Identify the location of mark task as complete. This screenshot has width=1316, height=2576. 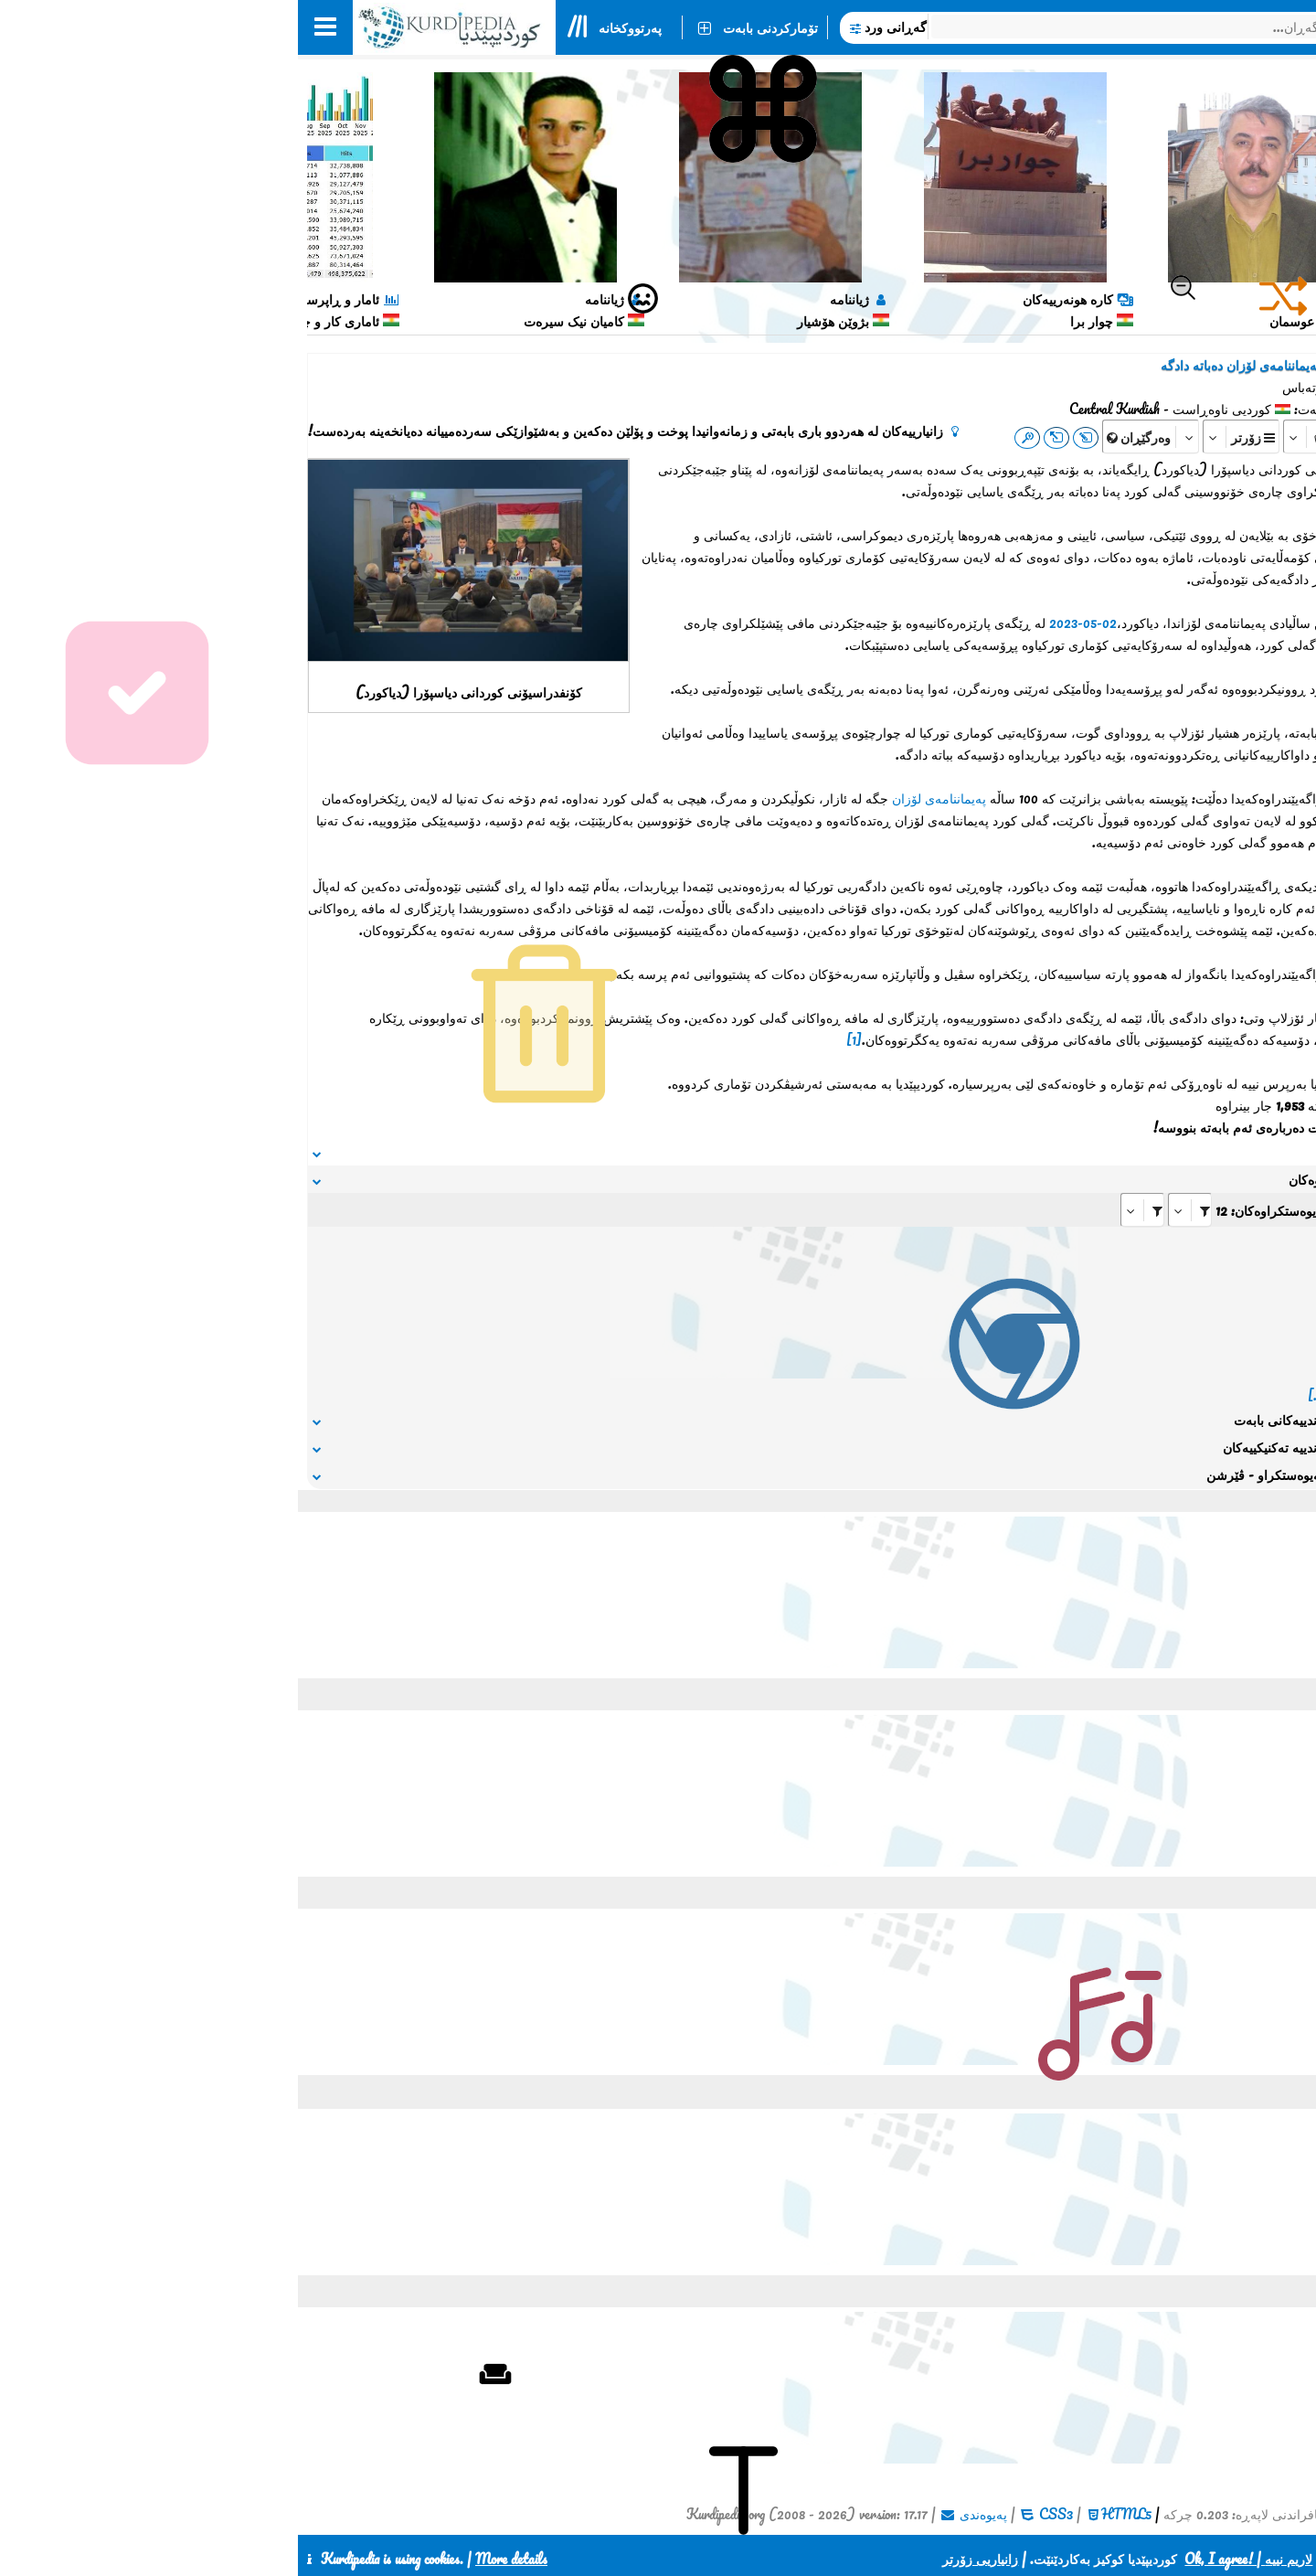
(137, 693).